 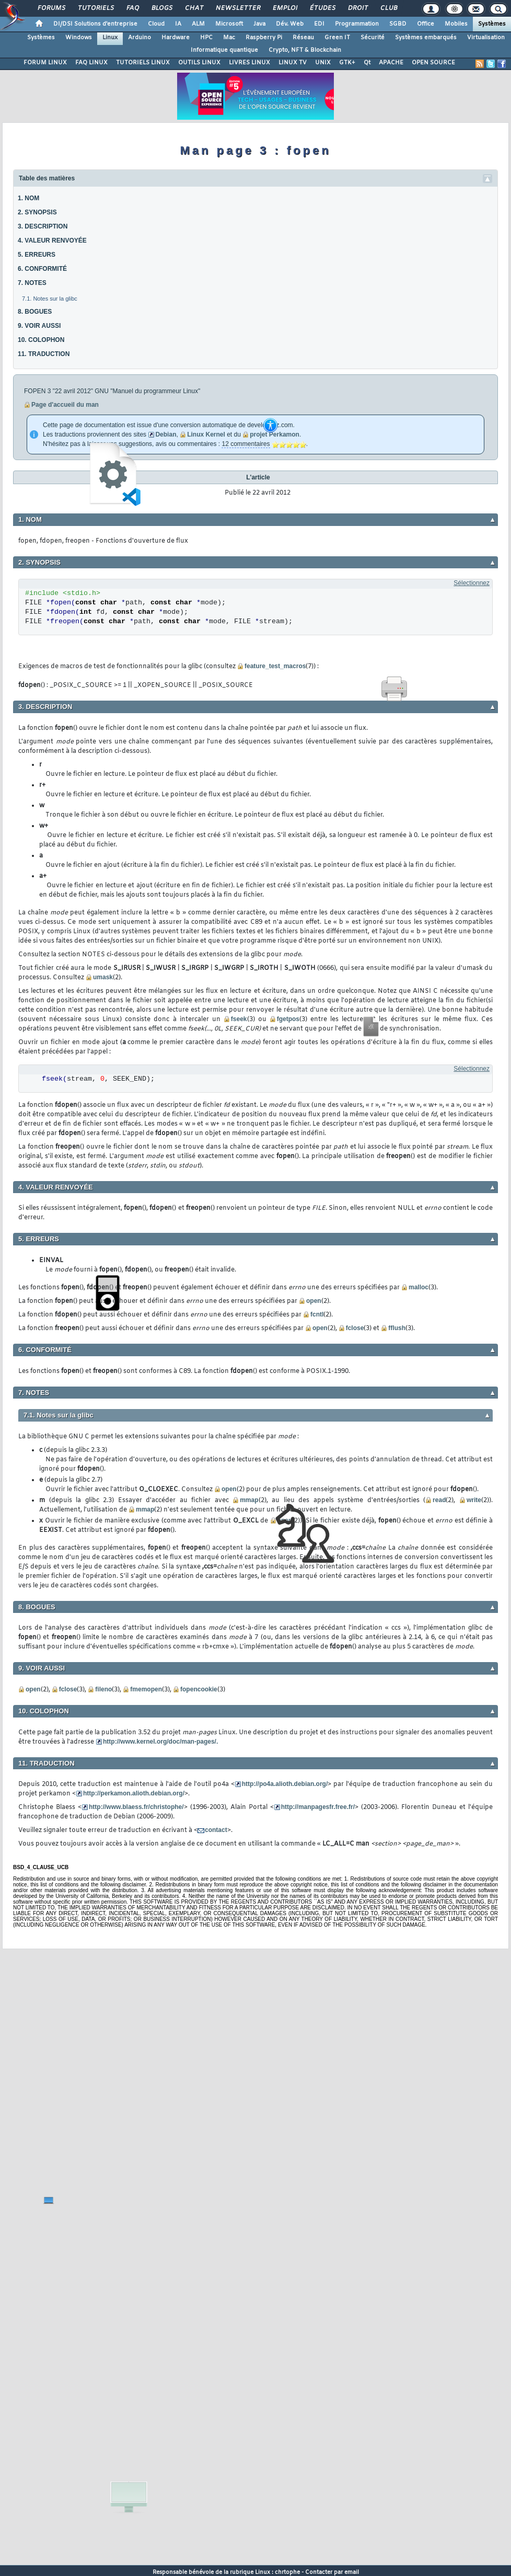 What do you see at coordinates (113, 474) in the screenshot?
I see `open configuration settings` at bounding box center [113, 474].